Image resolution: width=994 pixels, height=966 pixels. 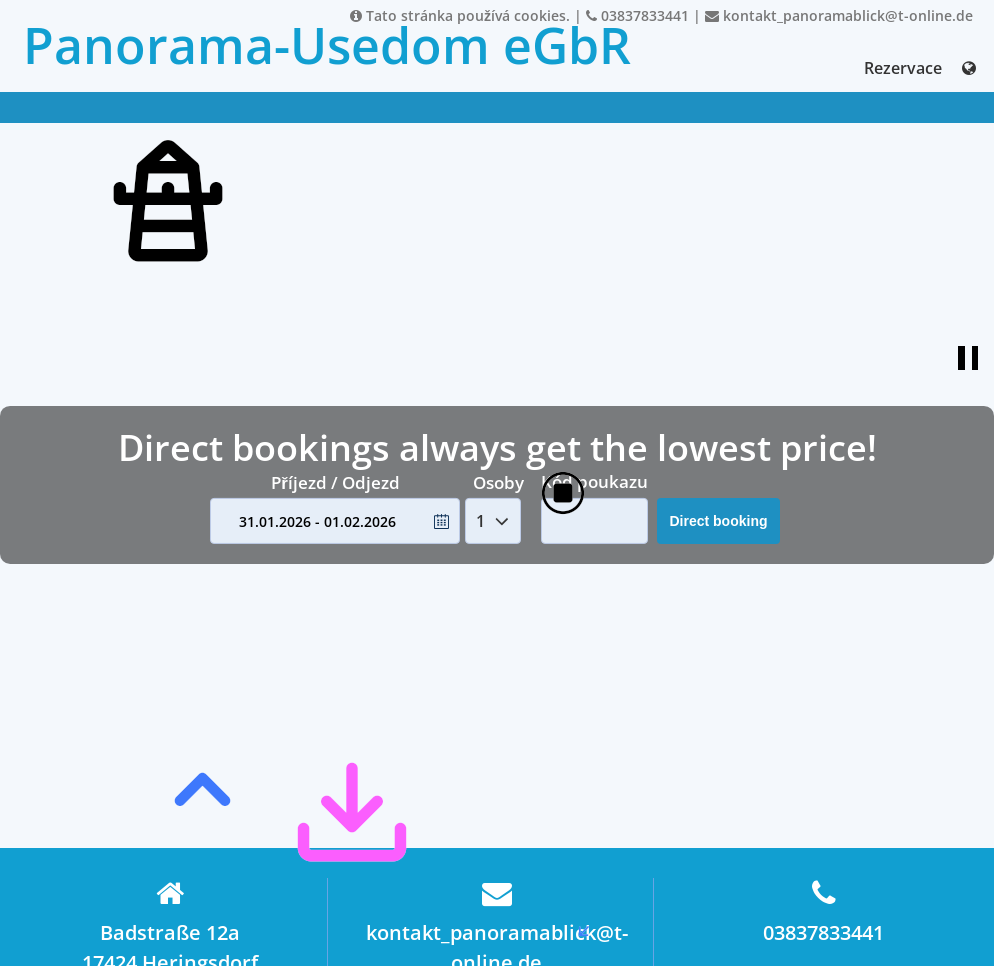 What do you see at coordinates (352, 815) in the screenshot?
I see `download a file or document` at bounding box center [352, 815].